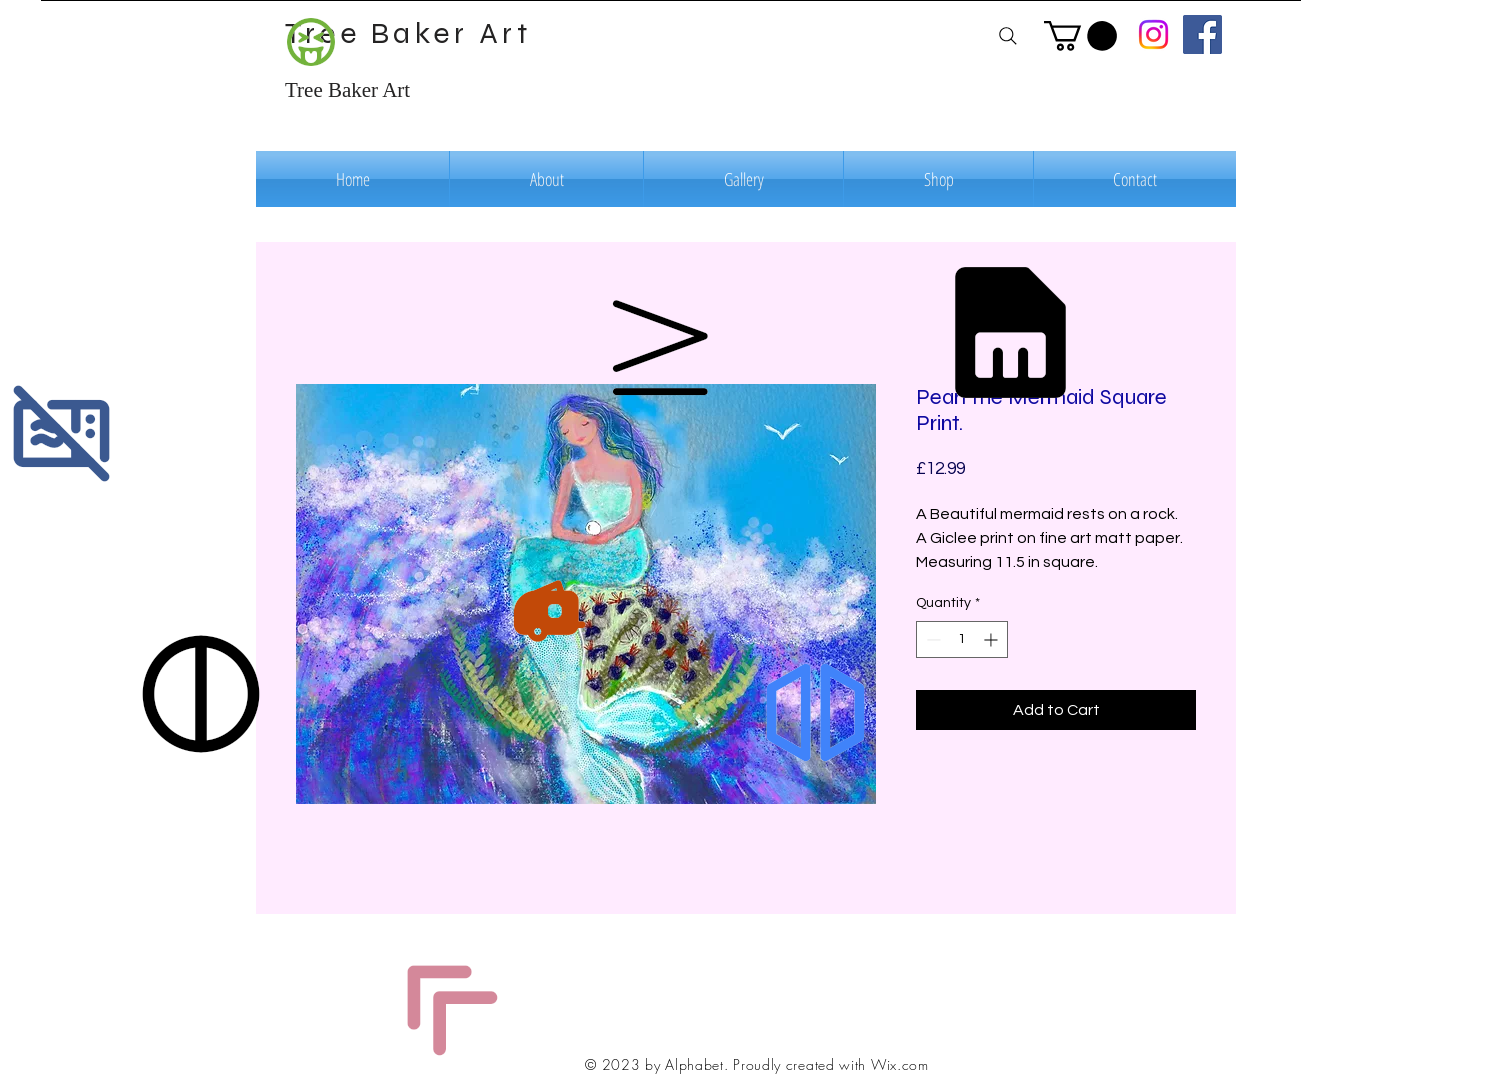 The height and width of the screenshot is (1085, 1492). I want to click on manage sim card settings, so click(1010, 332).